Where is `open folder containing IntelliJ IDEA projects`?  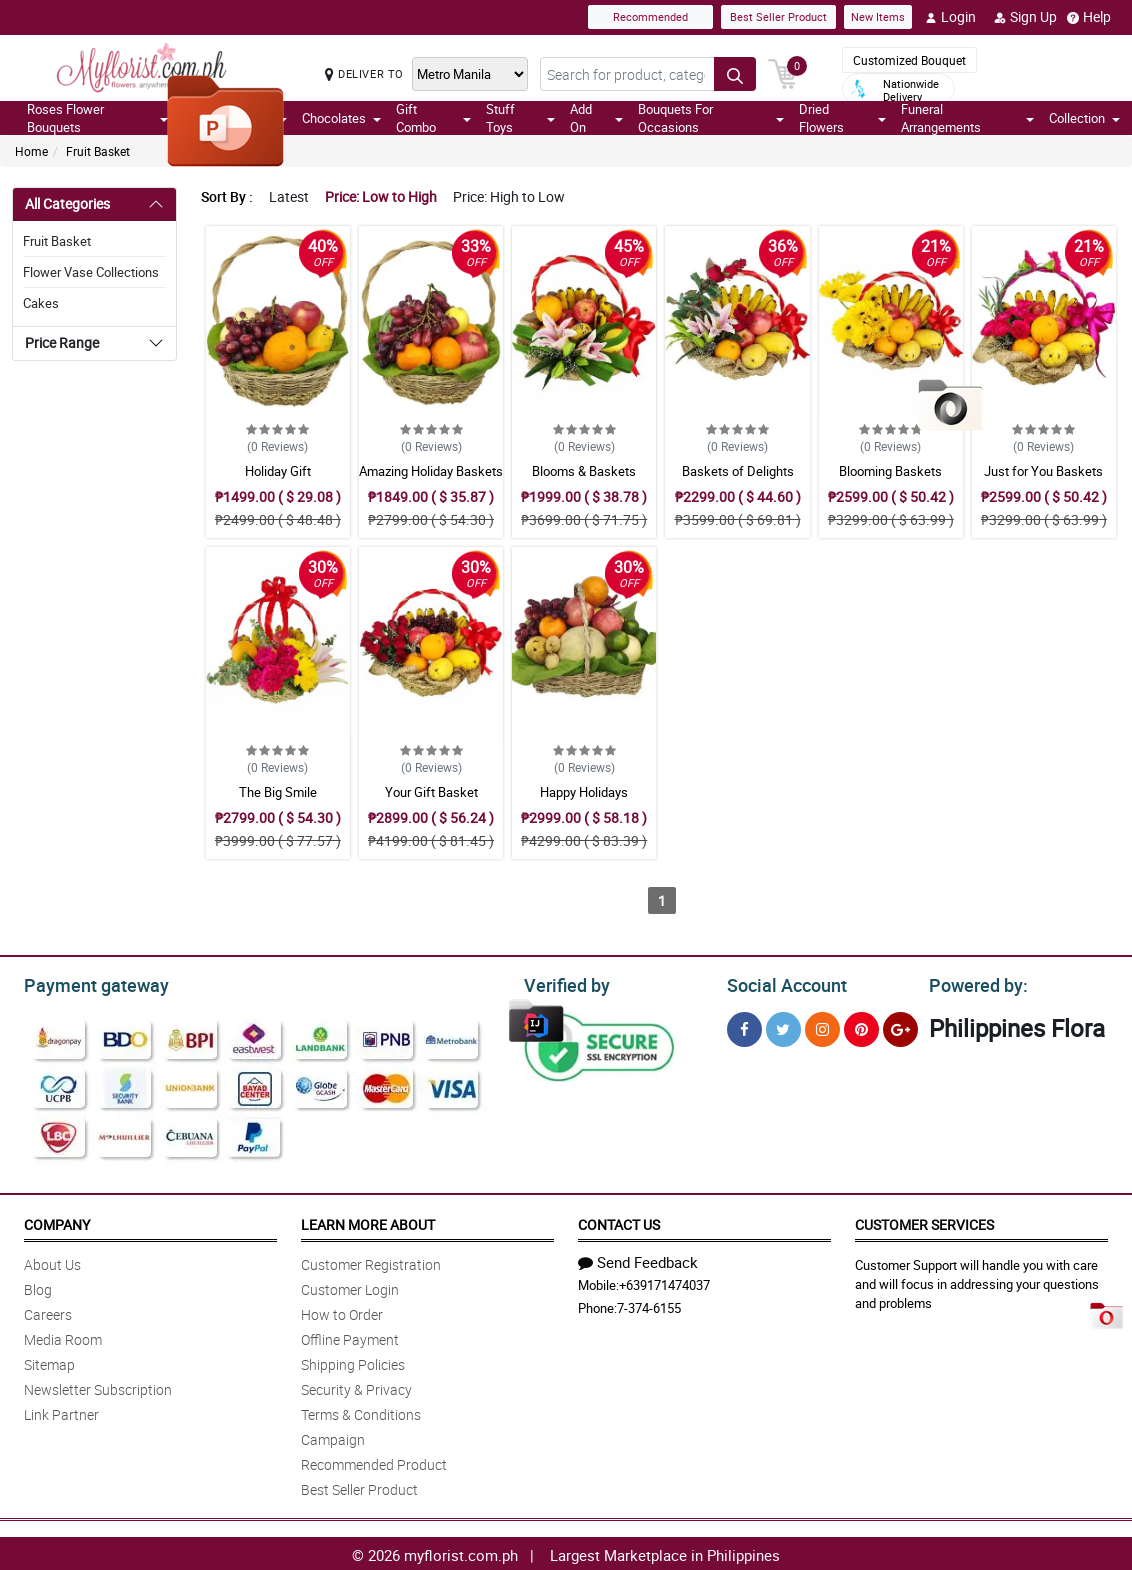
open folder containing IntelliJ IDEA projects is located at coordinates (536, 1022).